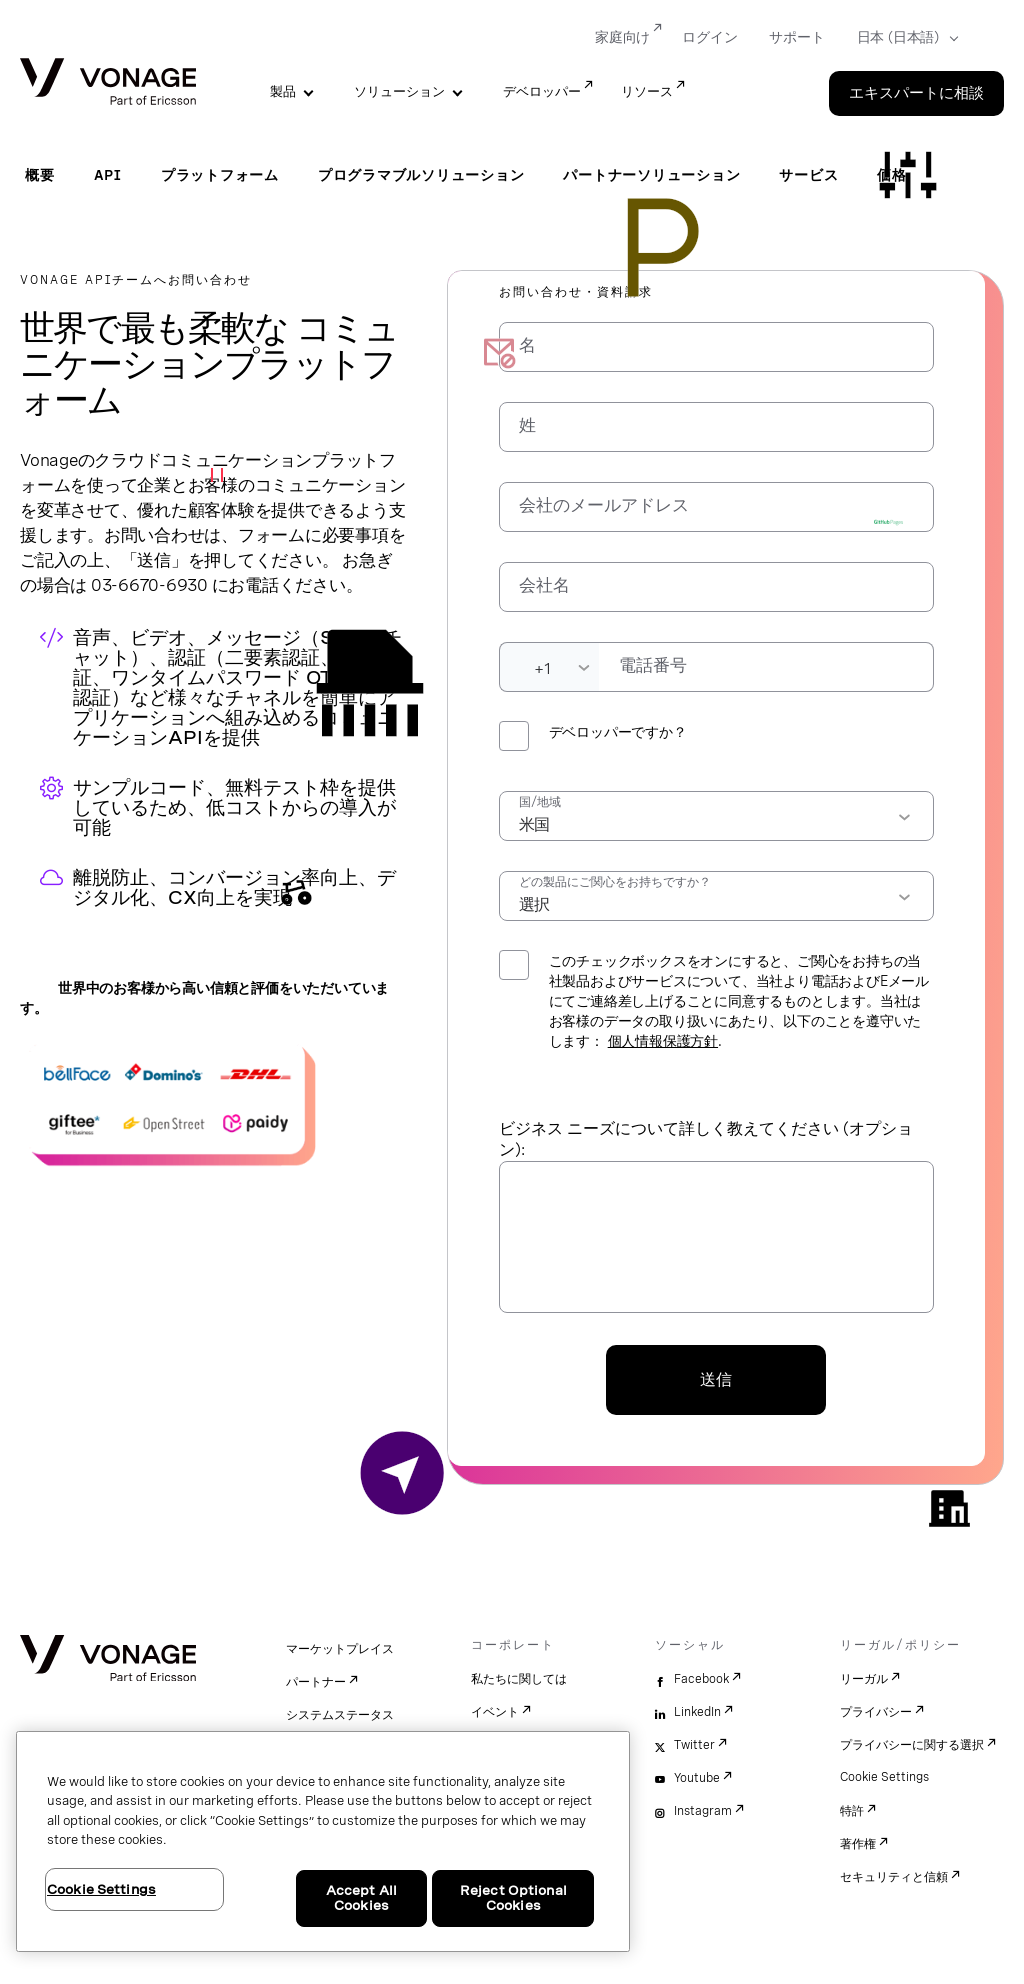 This screenshot has width=1024, height=1984. Describe the element at coordinates (660, 247) in the screenshot. I see `indicates a parking area or facility` at that location.